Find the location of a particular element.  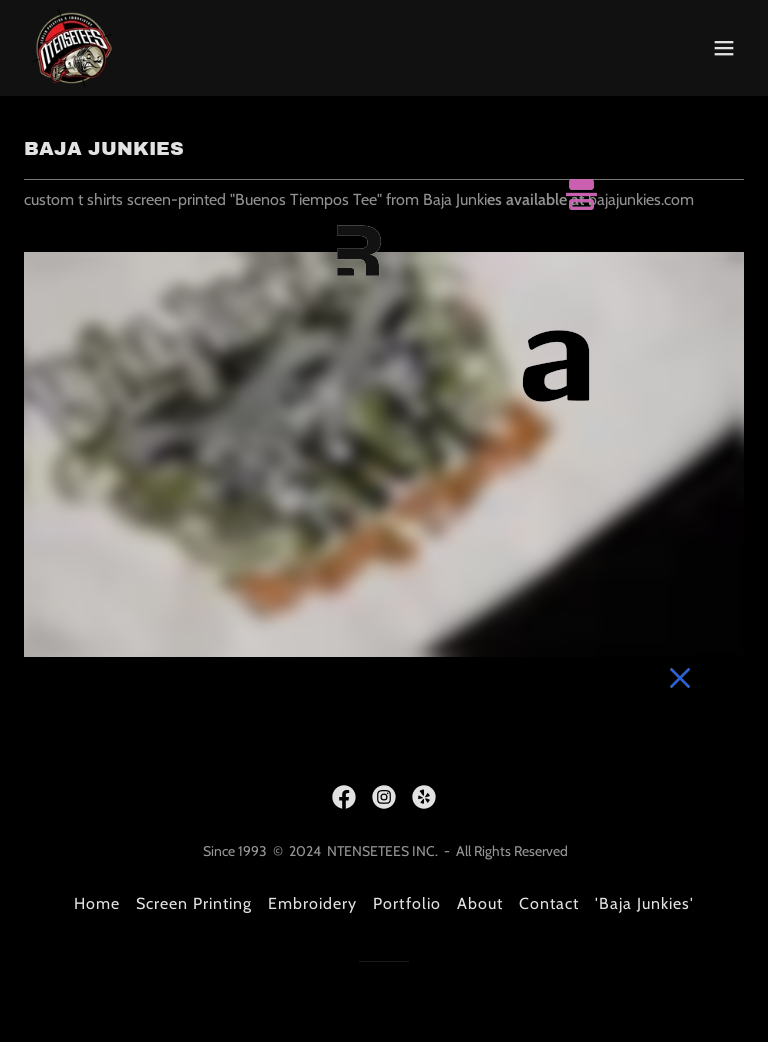

amilia brand logo is located at coordinates (556, 366).